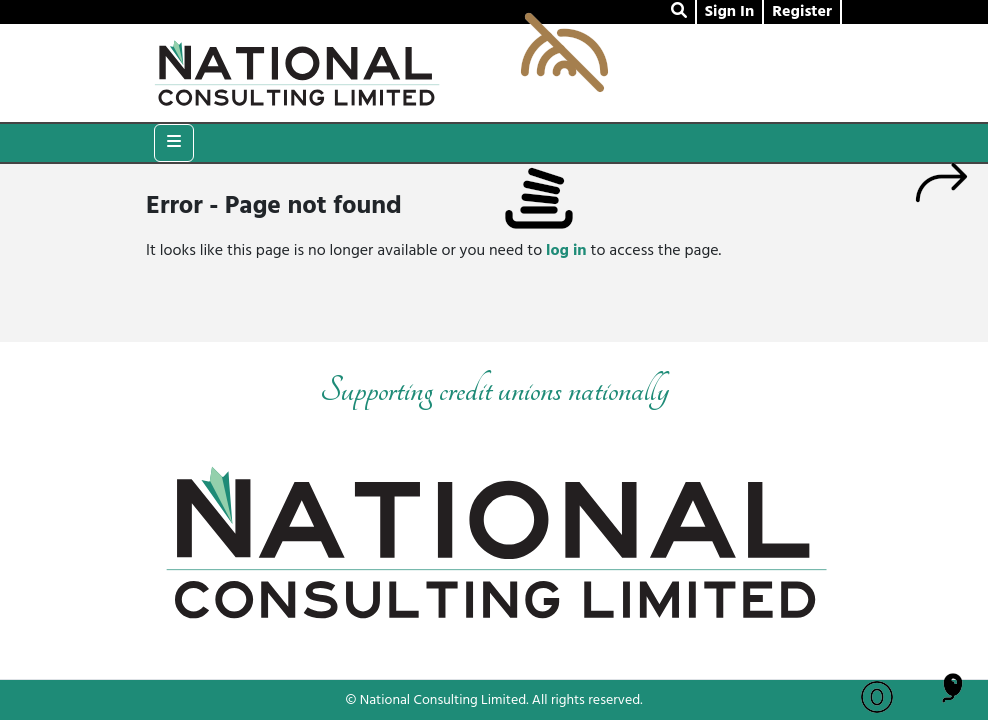 The image size is (988, 720). What do you see at coordinates (539, 195) in the screenshot?
I see `visit stack overflow for developer support` at bounding box center [539, 195].